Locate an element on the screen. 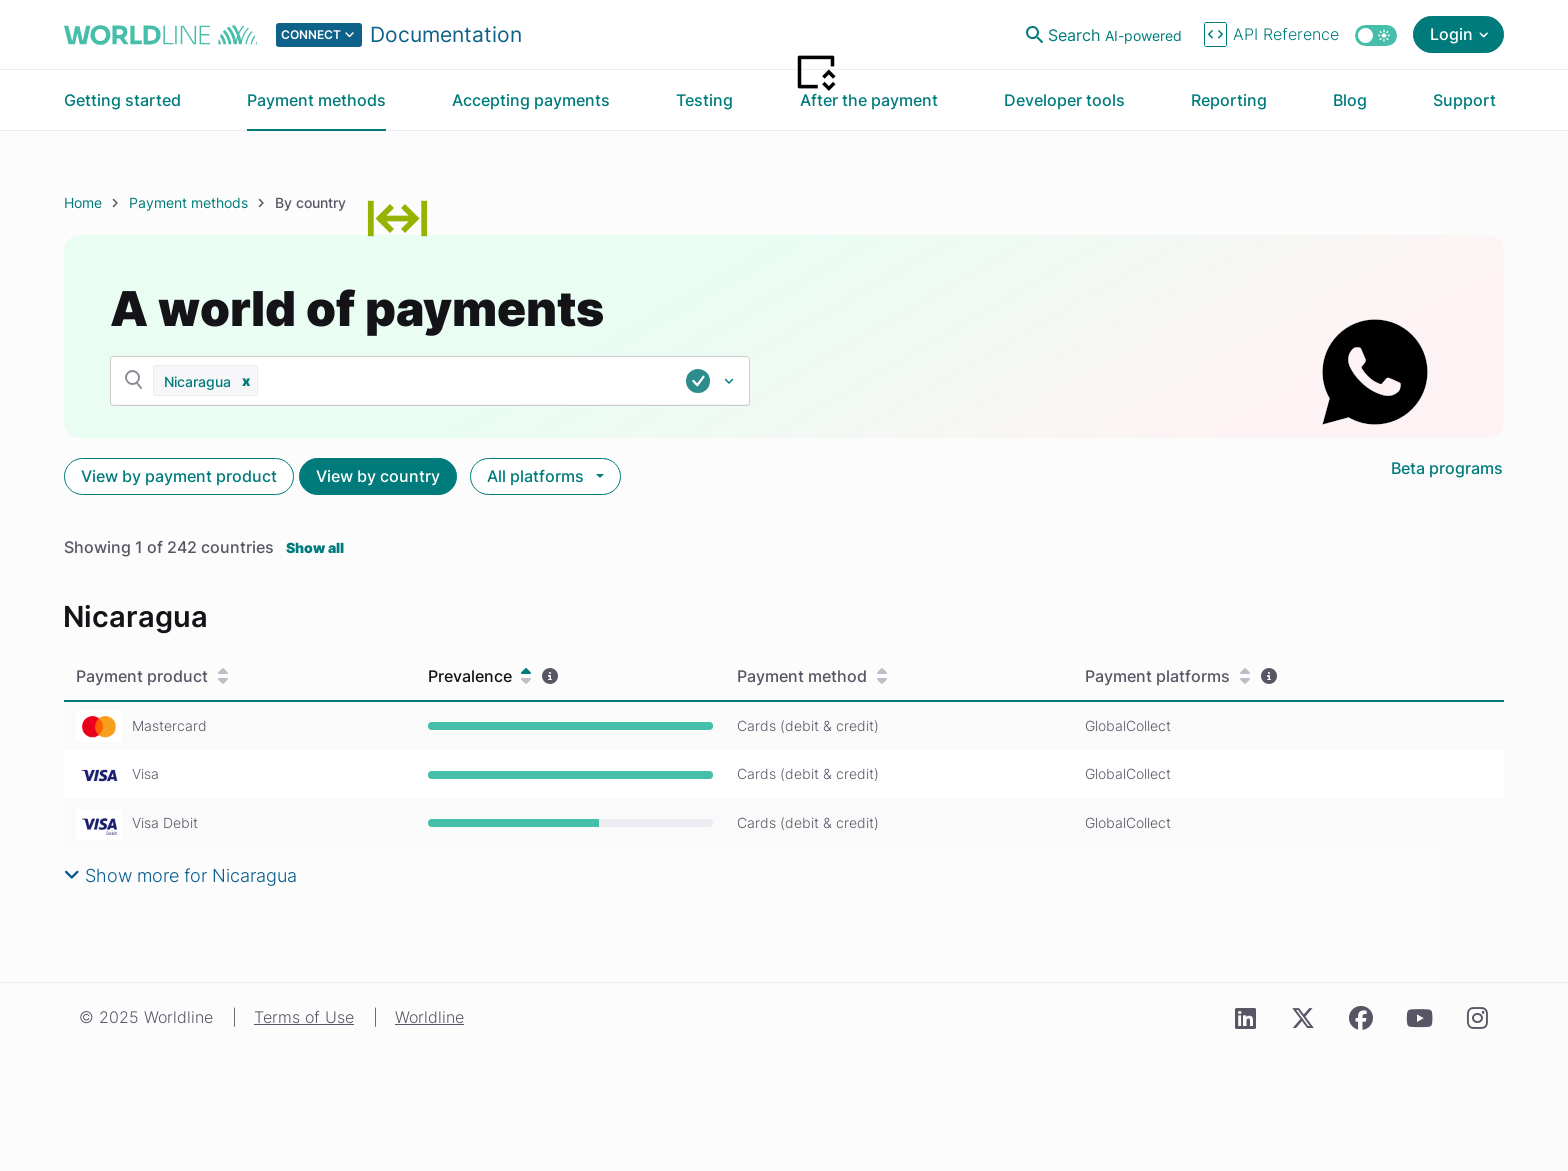 The image size is (1568, 1171). open a dropdown menu to select from options is located at coordinates (816, 72).